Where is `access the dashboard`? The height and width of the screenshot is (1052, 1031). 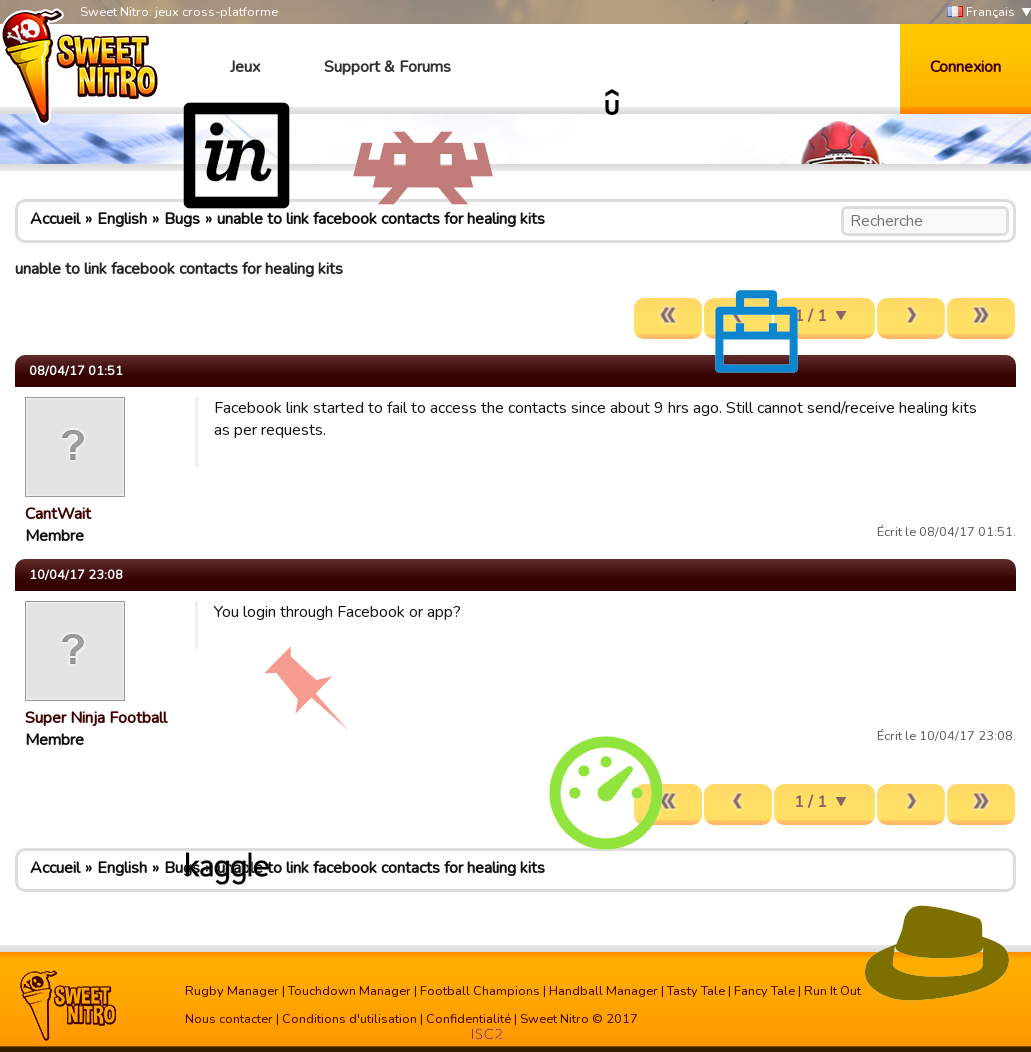
access the dashboard is located at coordinates (606, 793).